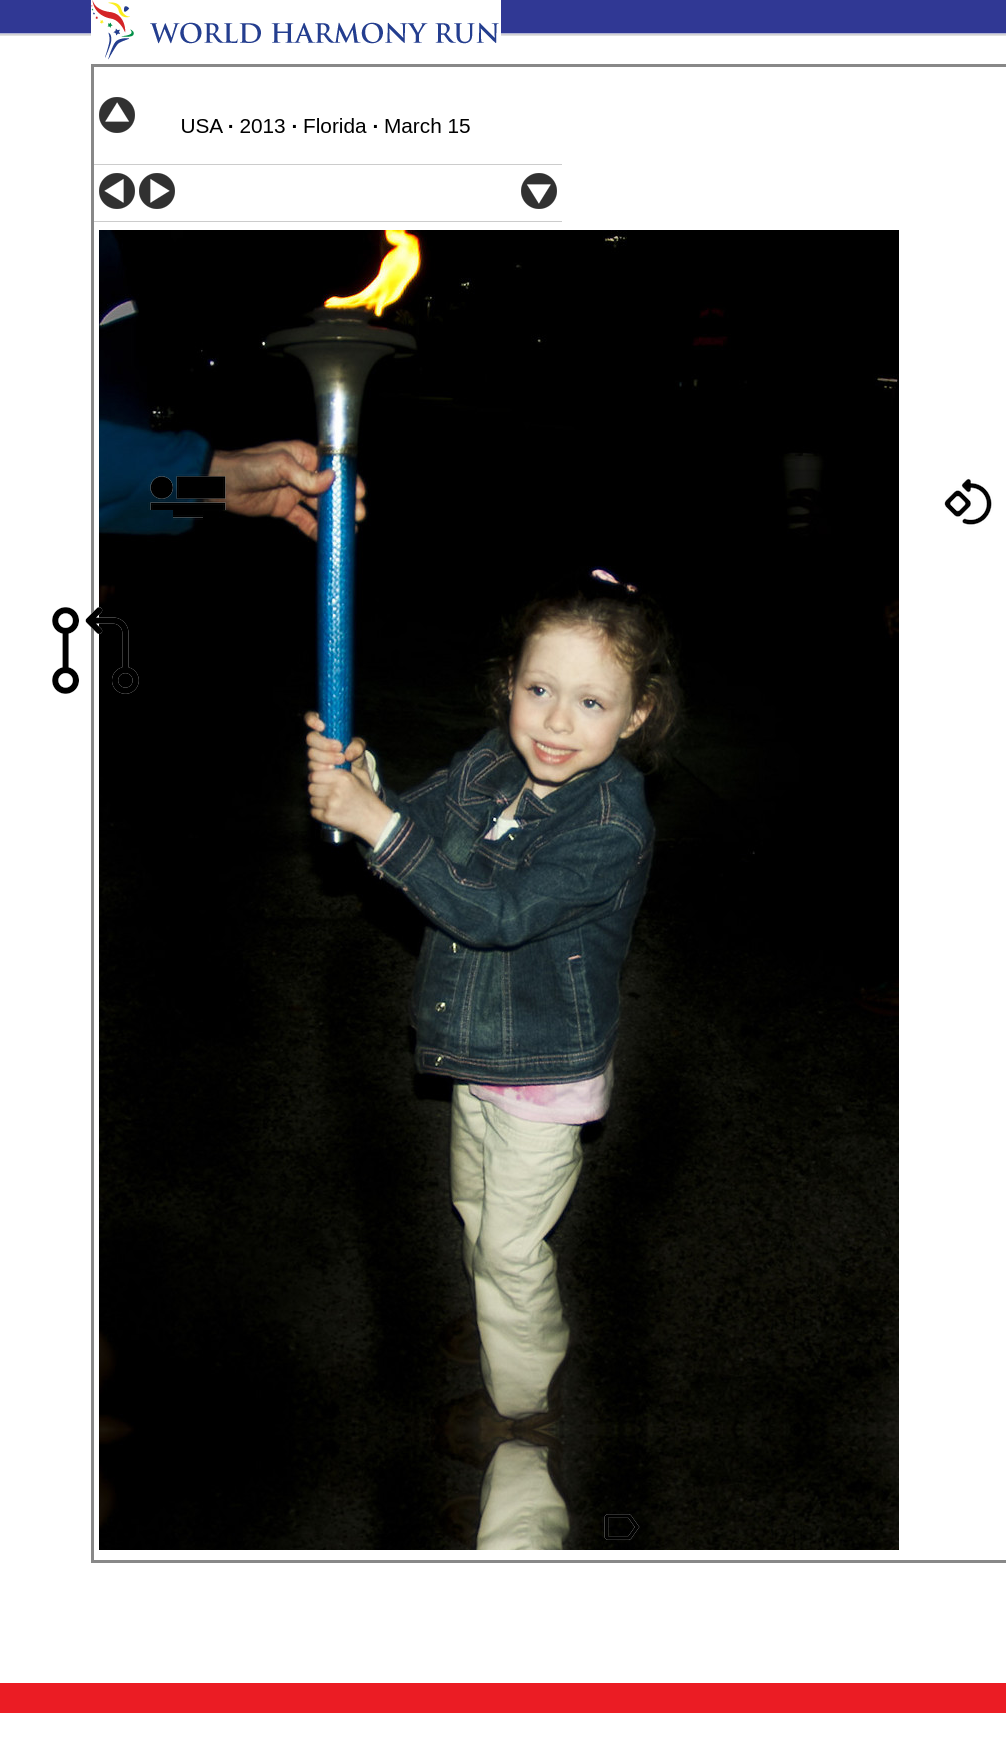 The height and width of the screenshot is (1749, 1006). I want to click on add a label or tag to an item, so click(621, 1527).